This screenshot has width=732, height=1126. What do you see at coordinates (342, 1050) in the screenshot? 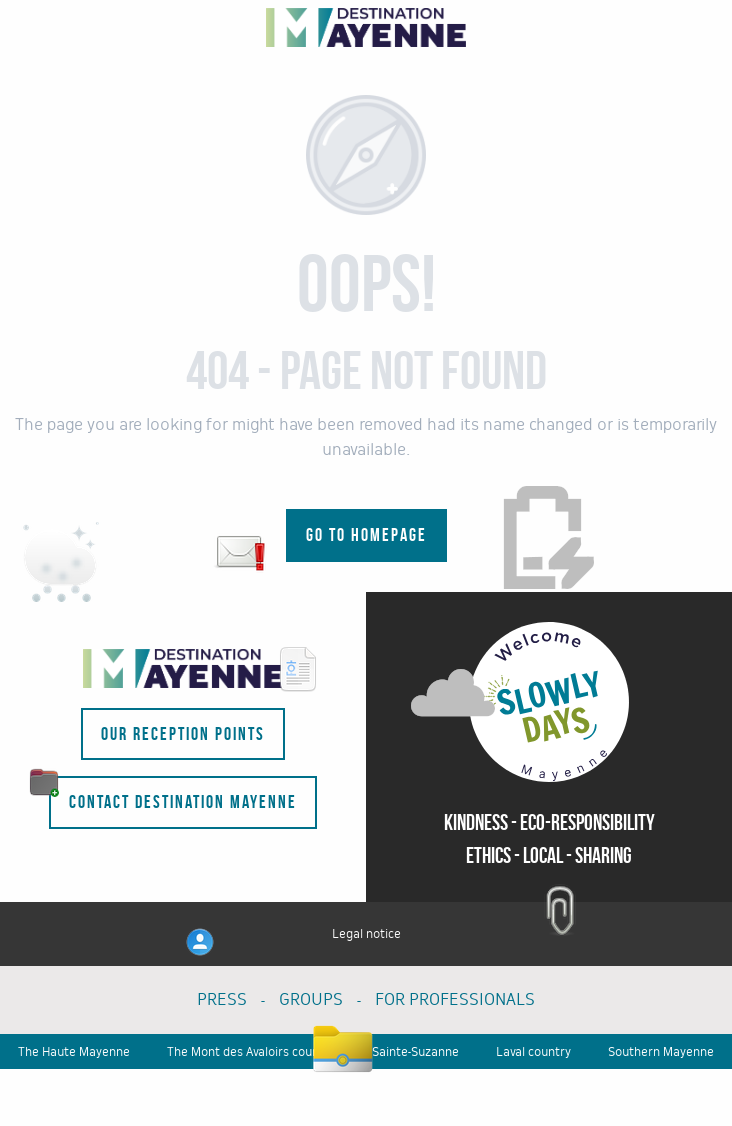
I see `folder containing pokémon park ball game files` at bounding box center [342, 1050].